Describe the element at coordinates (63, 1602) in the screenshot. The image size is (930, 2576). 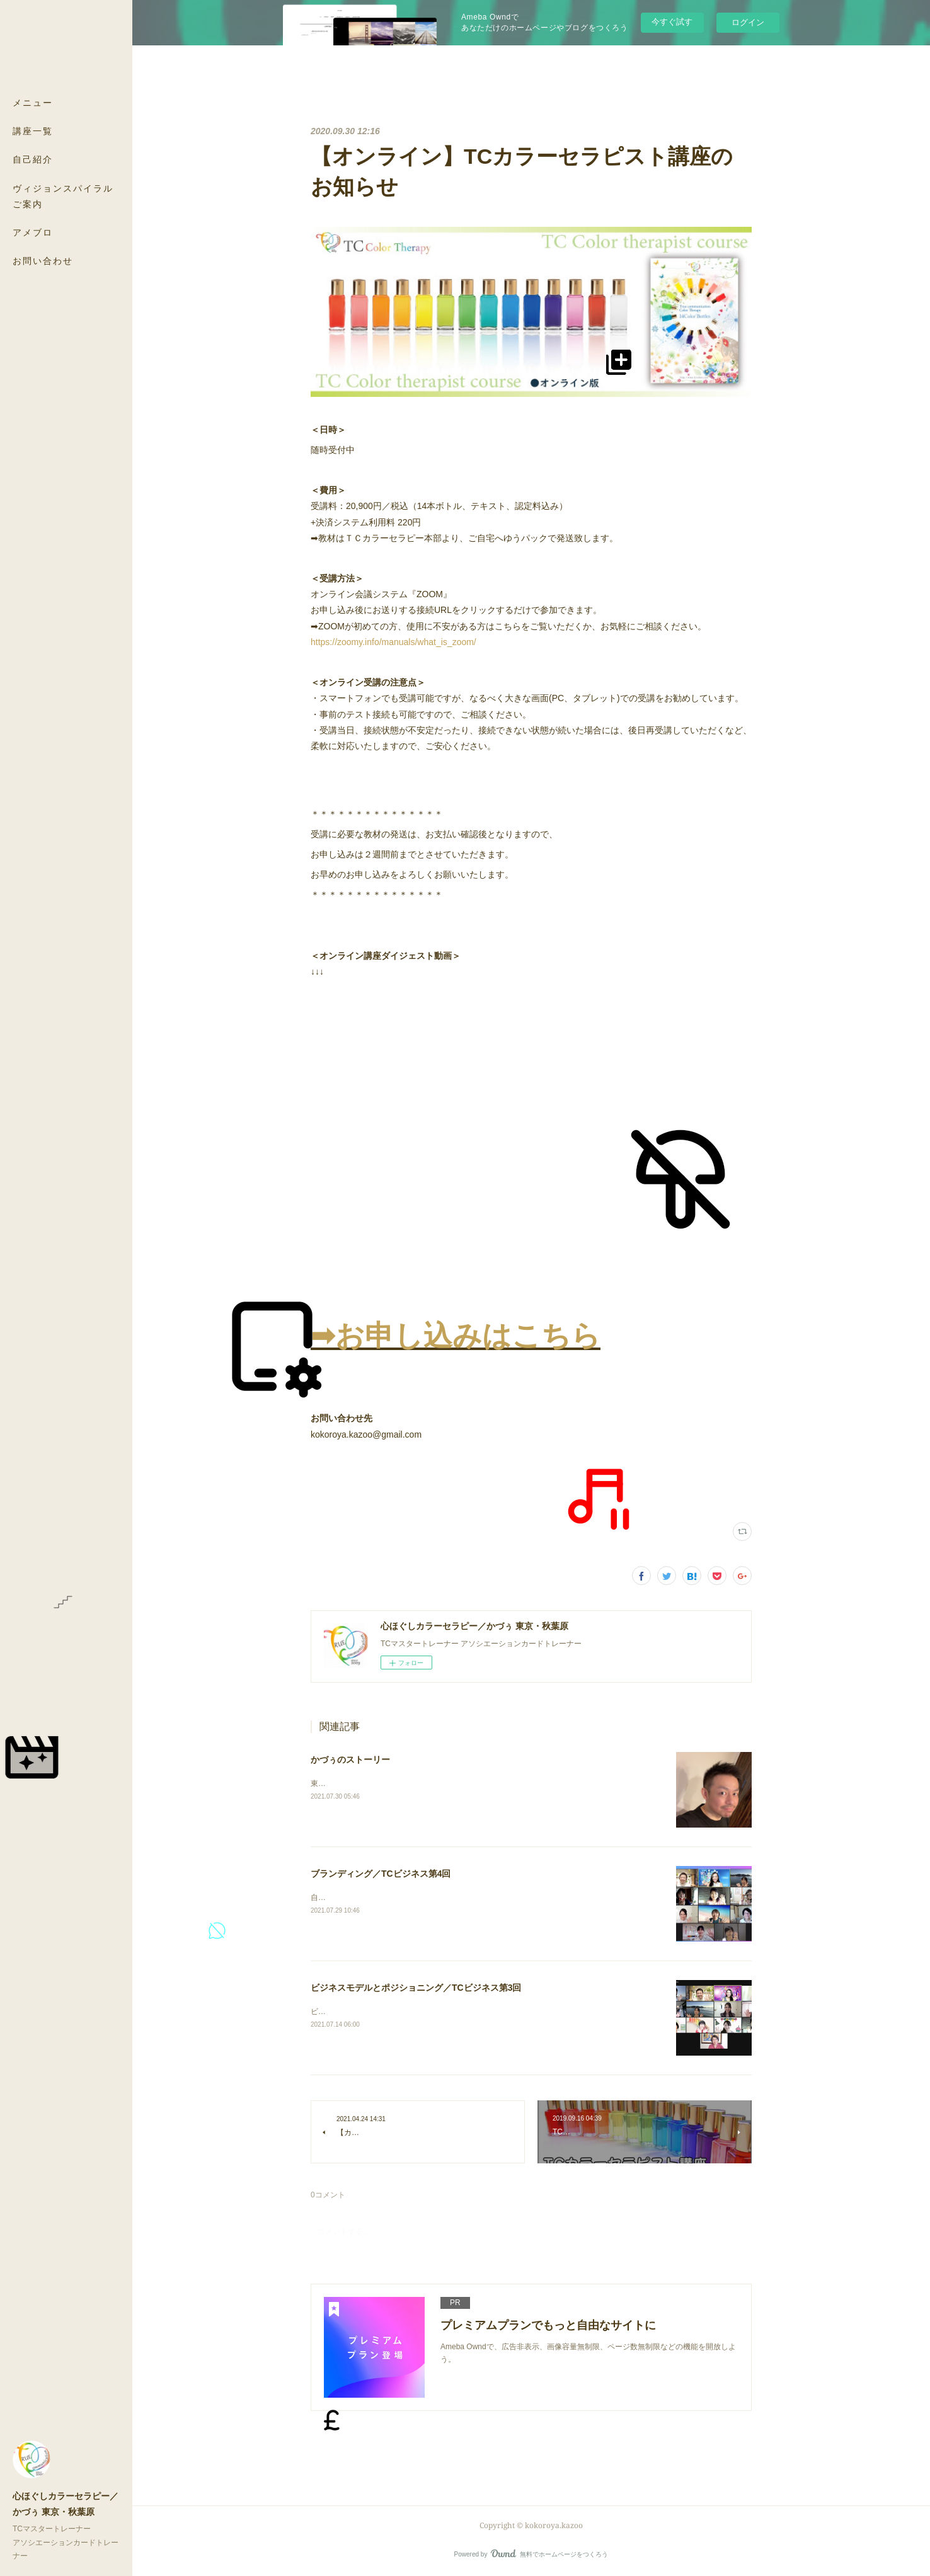
I see `view step-by-step instructions or progress` at that location.